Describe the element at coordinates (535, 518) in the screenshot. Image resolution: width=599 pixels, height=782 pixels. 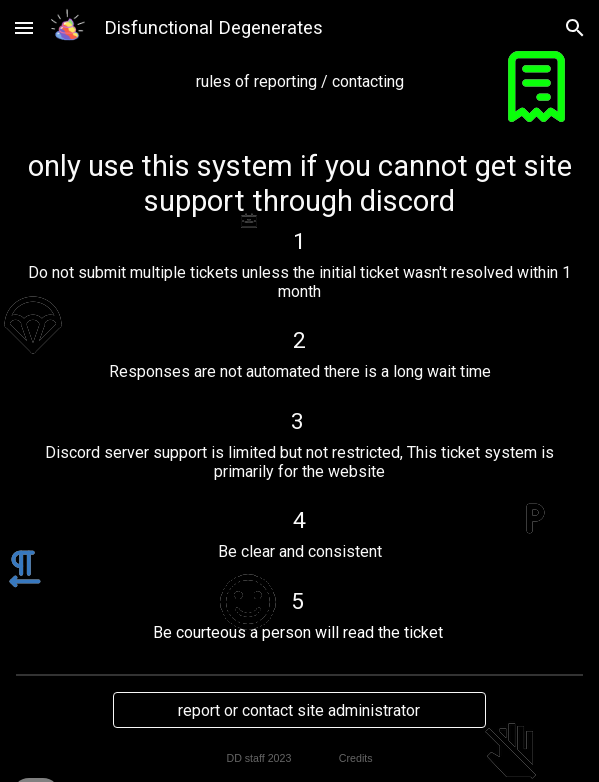
I see `indicates parking availability or location` at that location.